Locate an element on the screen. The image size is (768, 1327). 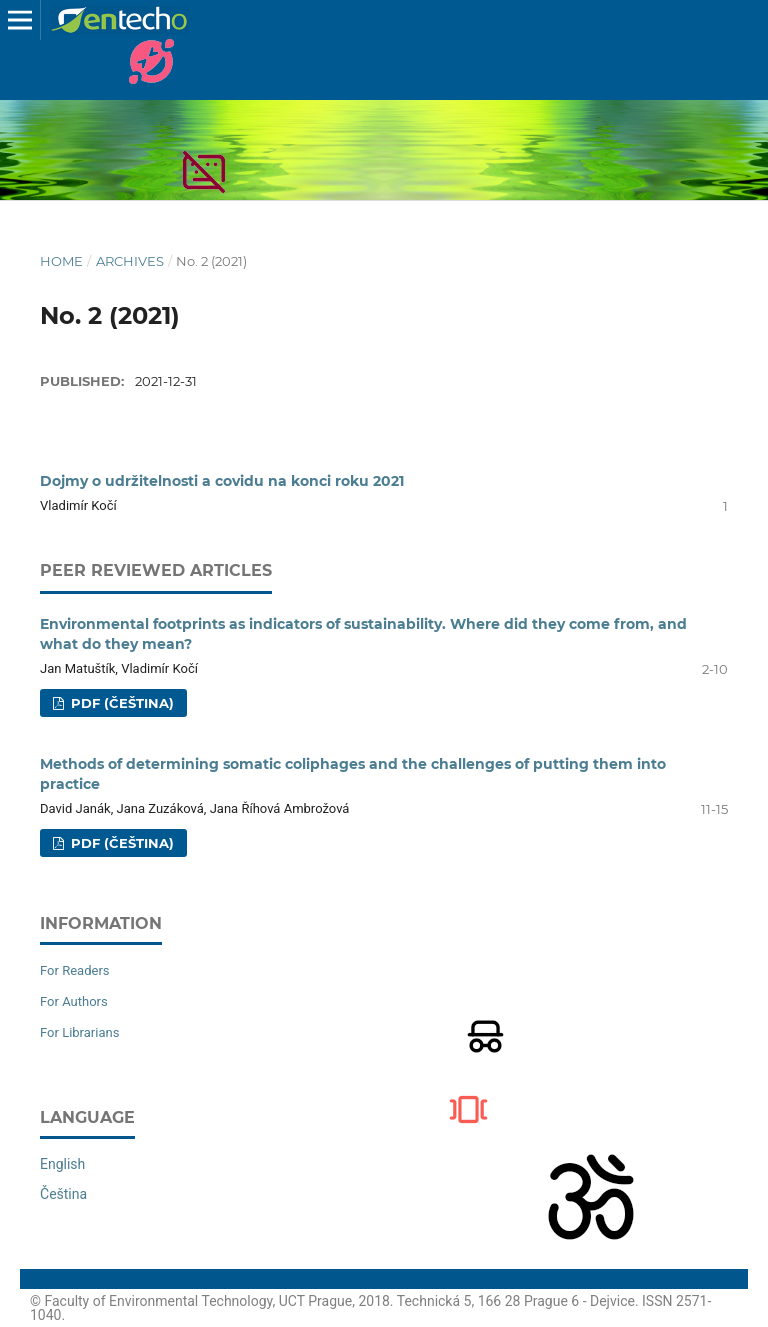
enable incognito or private browsing mode is located at coordinates (485, 1036).